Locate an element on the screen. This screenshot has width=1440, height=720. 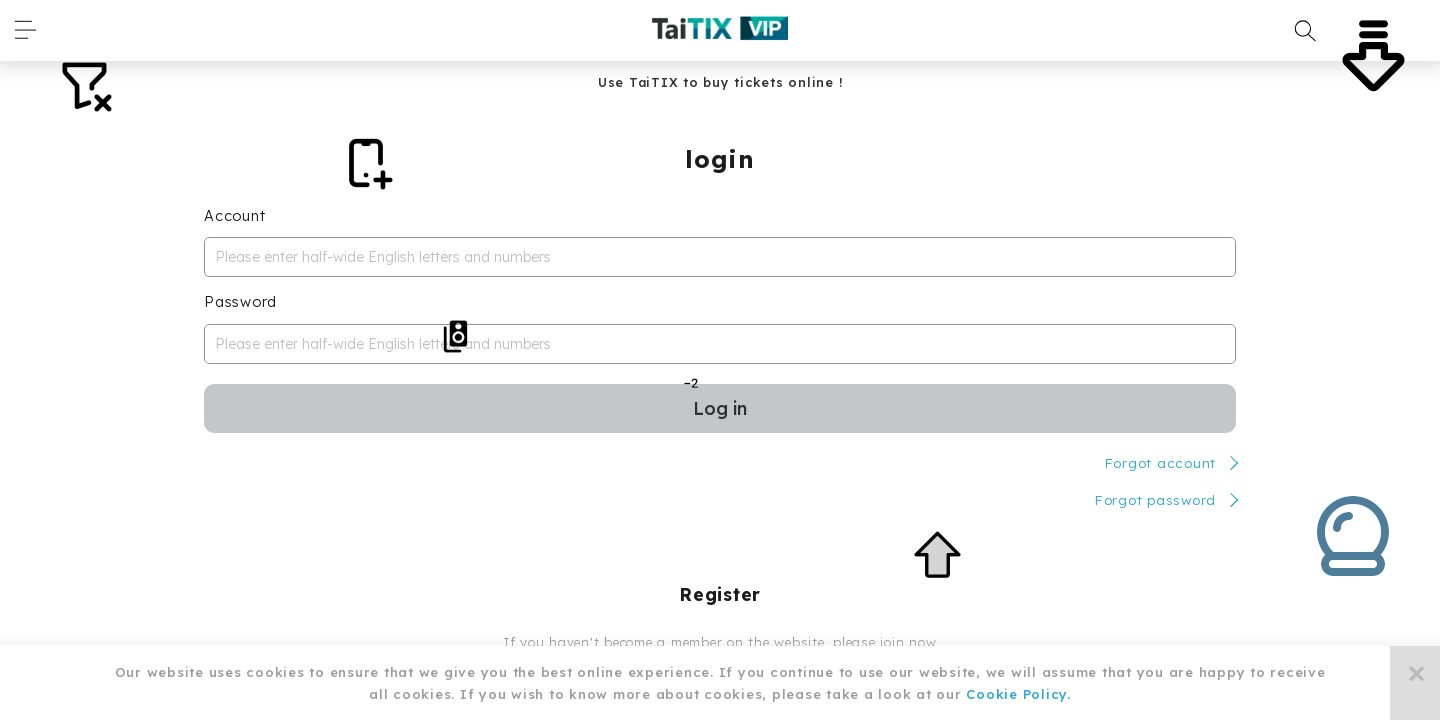
download all items in queue is located at coordinates (1373, 56).